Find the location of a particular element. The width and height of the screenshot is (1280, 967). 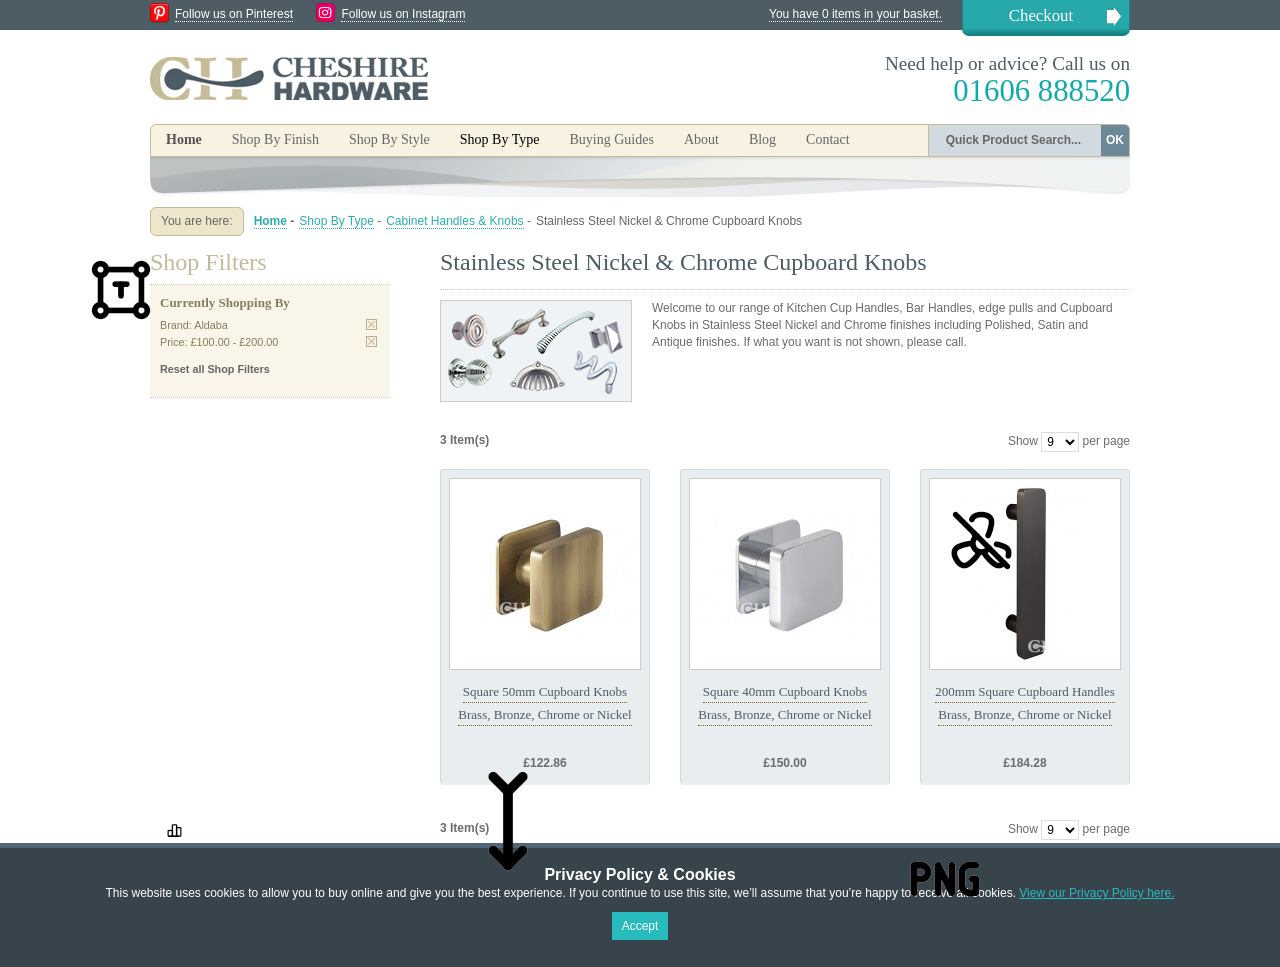

disable propeller or fan function is located at coordinates (981, 540).